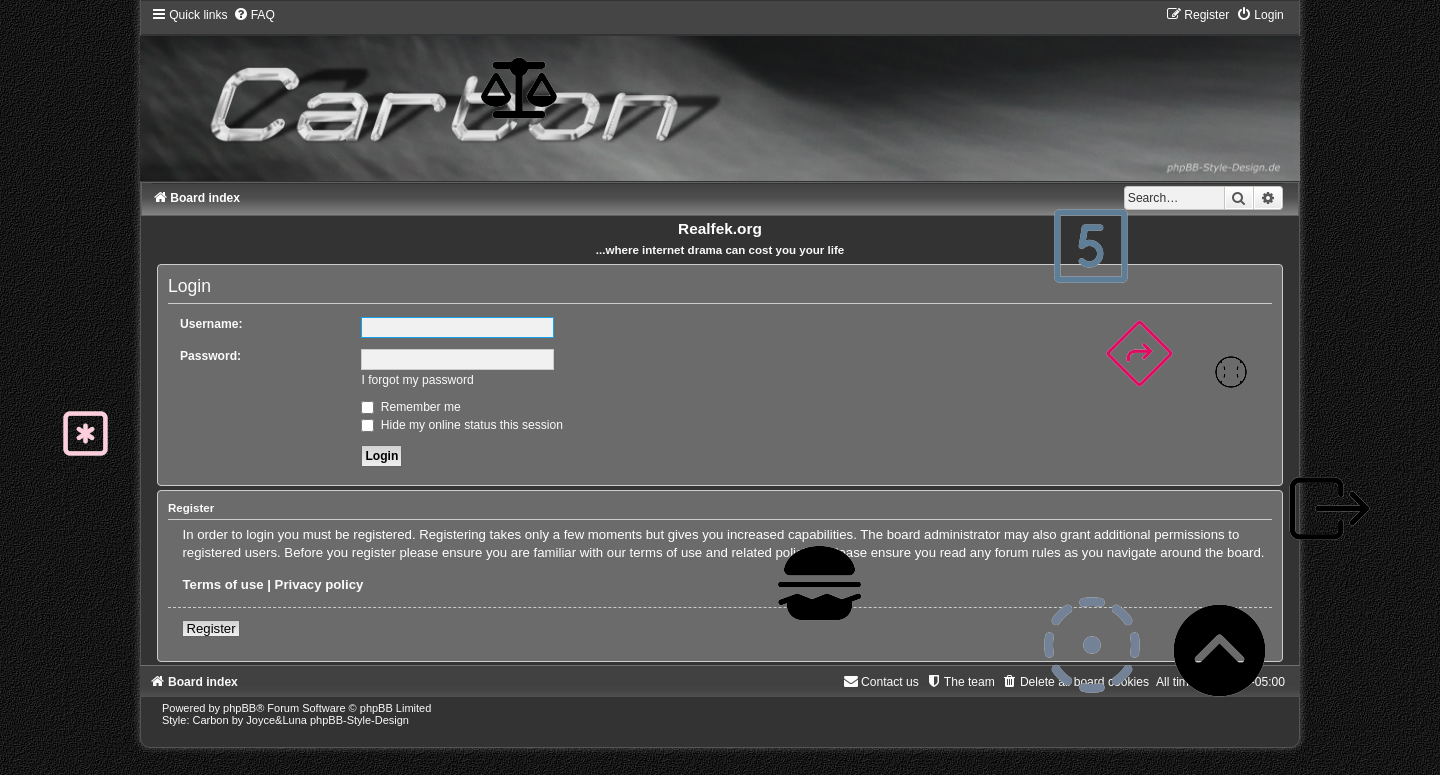  I want to click on enter a password or passcode field, so click(85, 433).